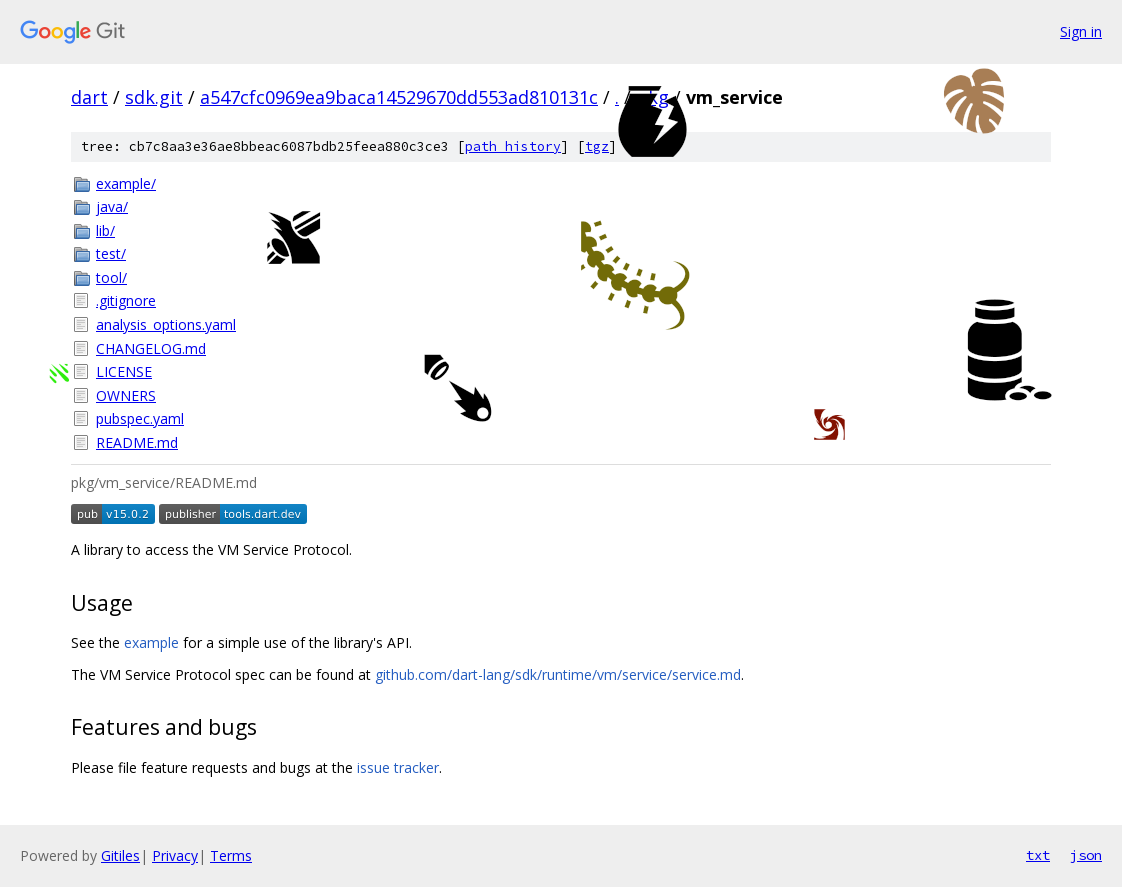 The height and width of the screenshot is (887, 1122). I want to click on indicates heavy rain weather condition, so click(59, 373).